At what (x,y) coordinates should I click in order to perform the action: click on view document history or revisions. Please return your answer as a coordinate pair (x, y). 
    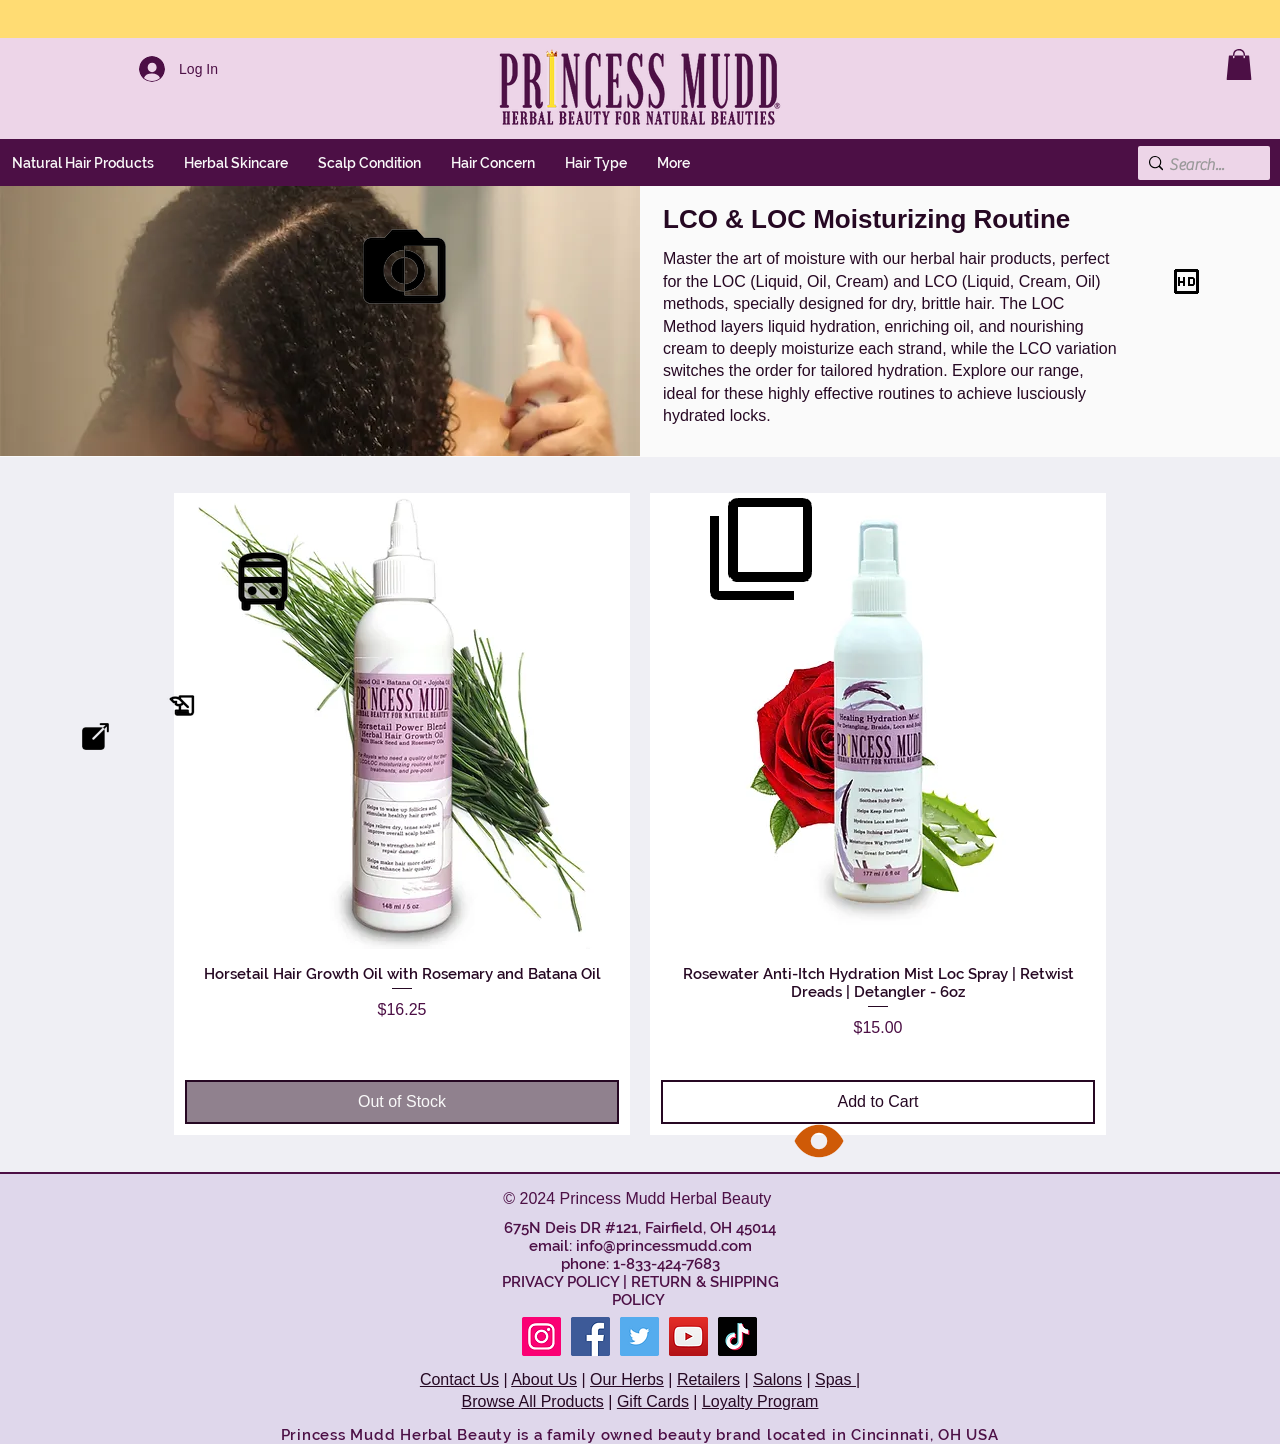
    Looking at the image, I should click on (182, 705).